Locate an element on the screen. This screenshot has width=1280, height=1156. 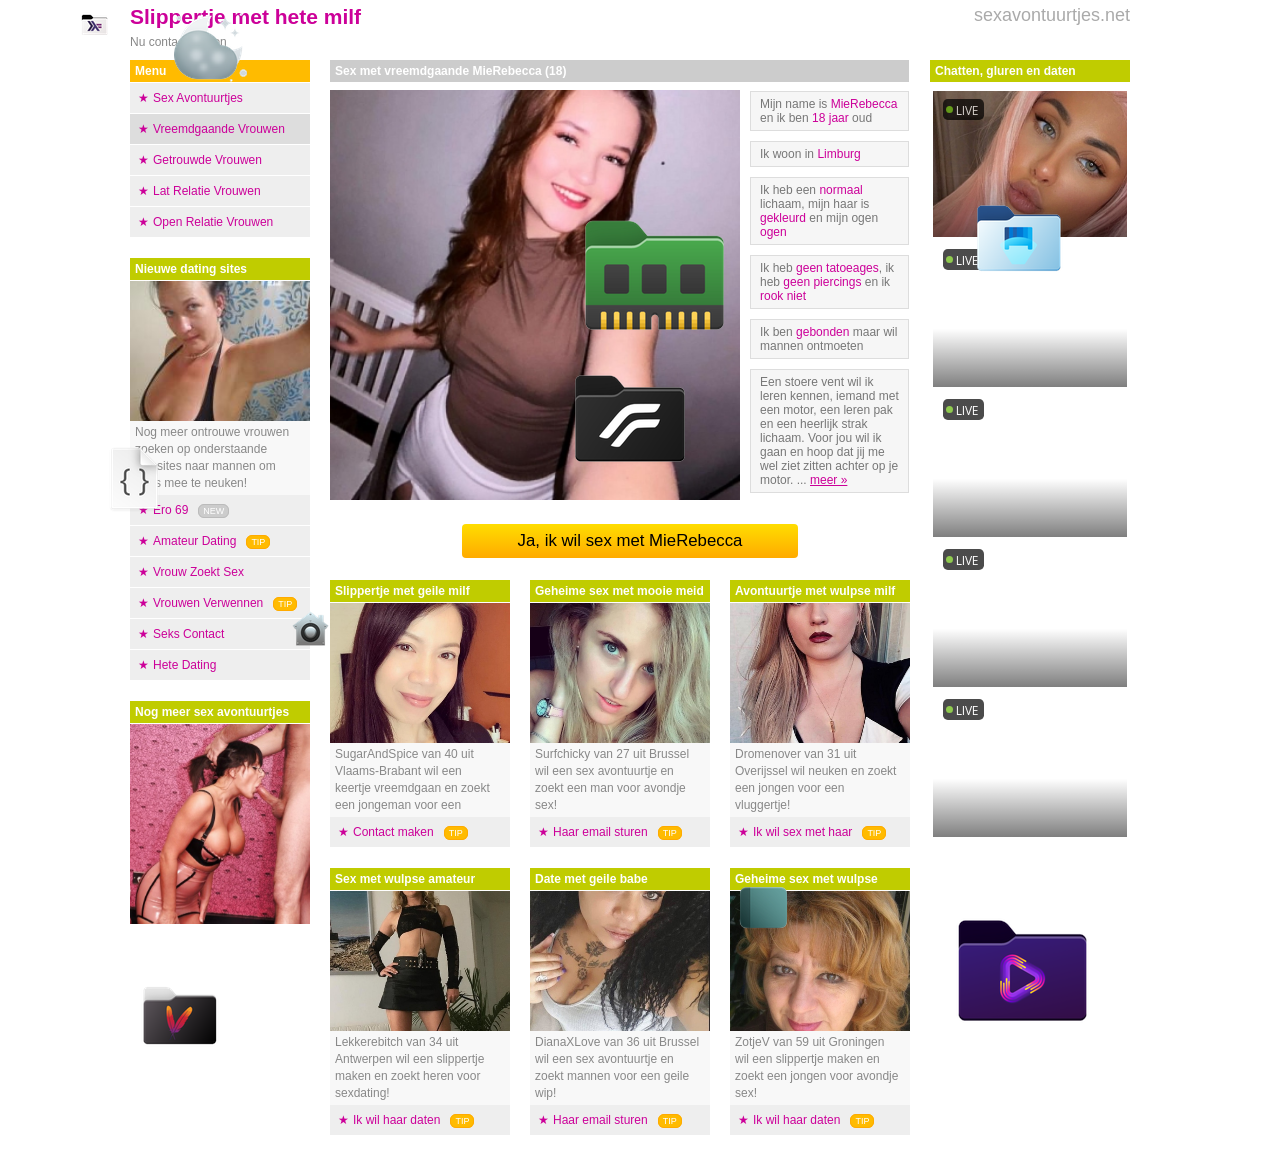
folder containing memory or RAM-related files is located at coordinates (654, 279).